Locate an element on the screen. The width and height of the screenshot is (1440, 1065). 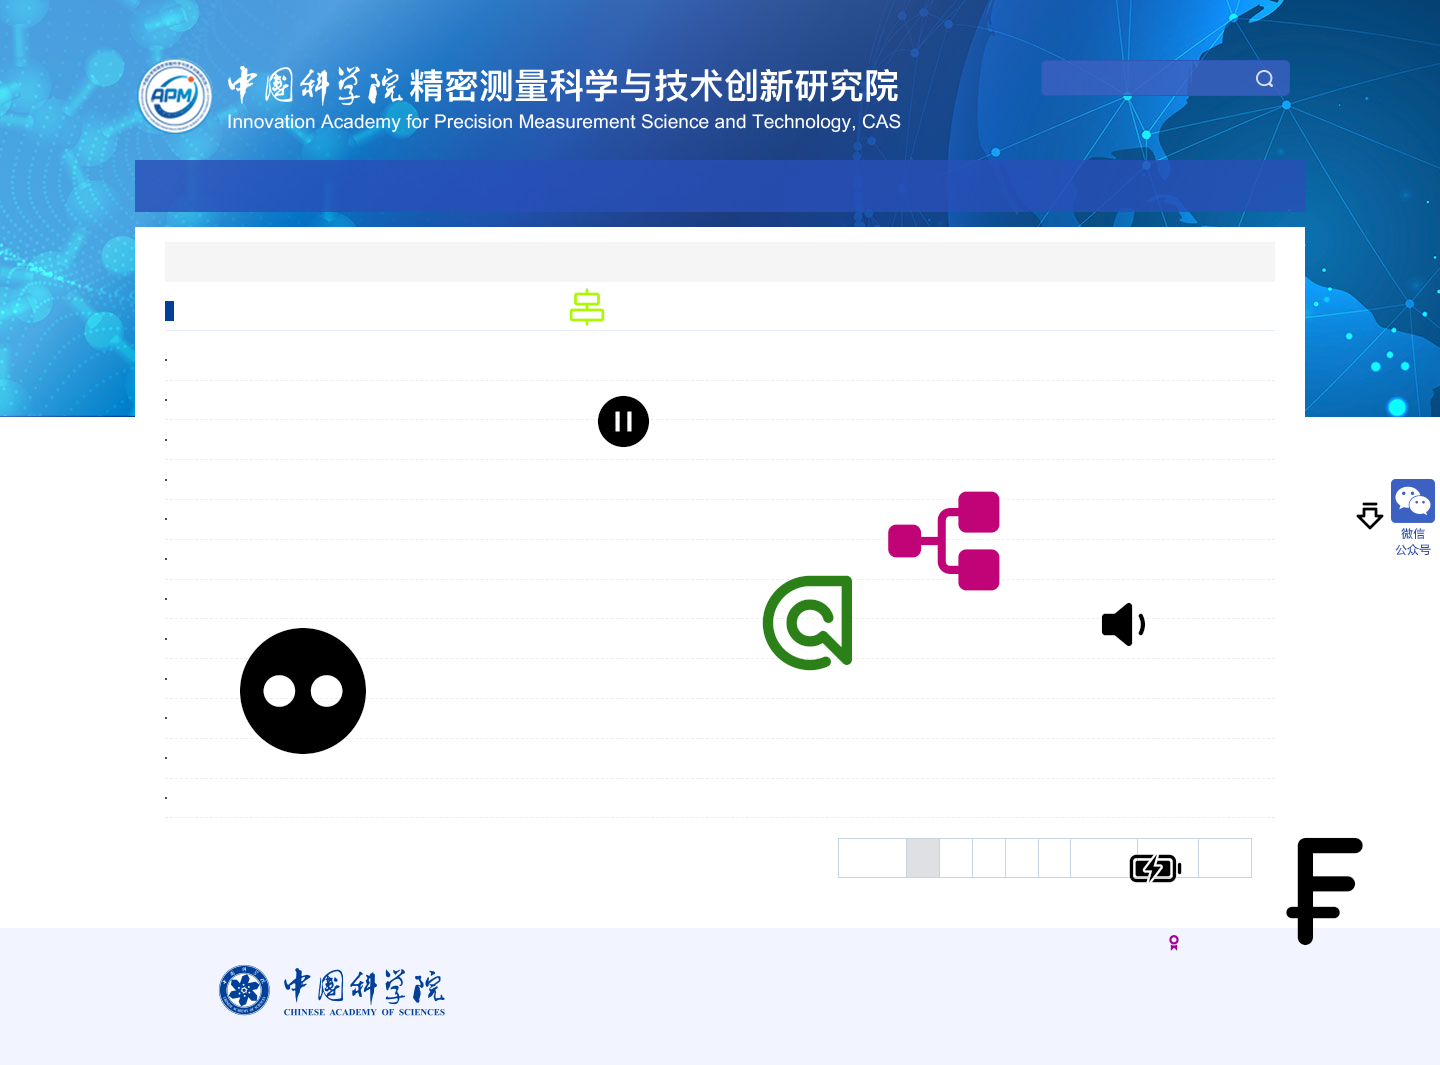
pause media playback is located at coordinates (623, 421).